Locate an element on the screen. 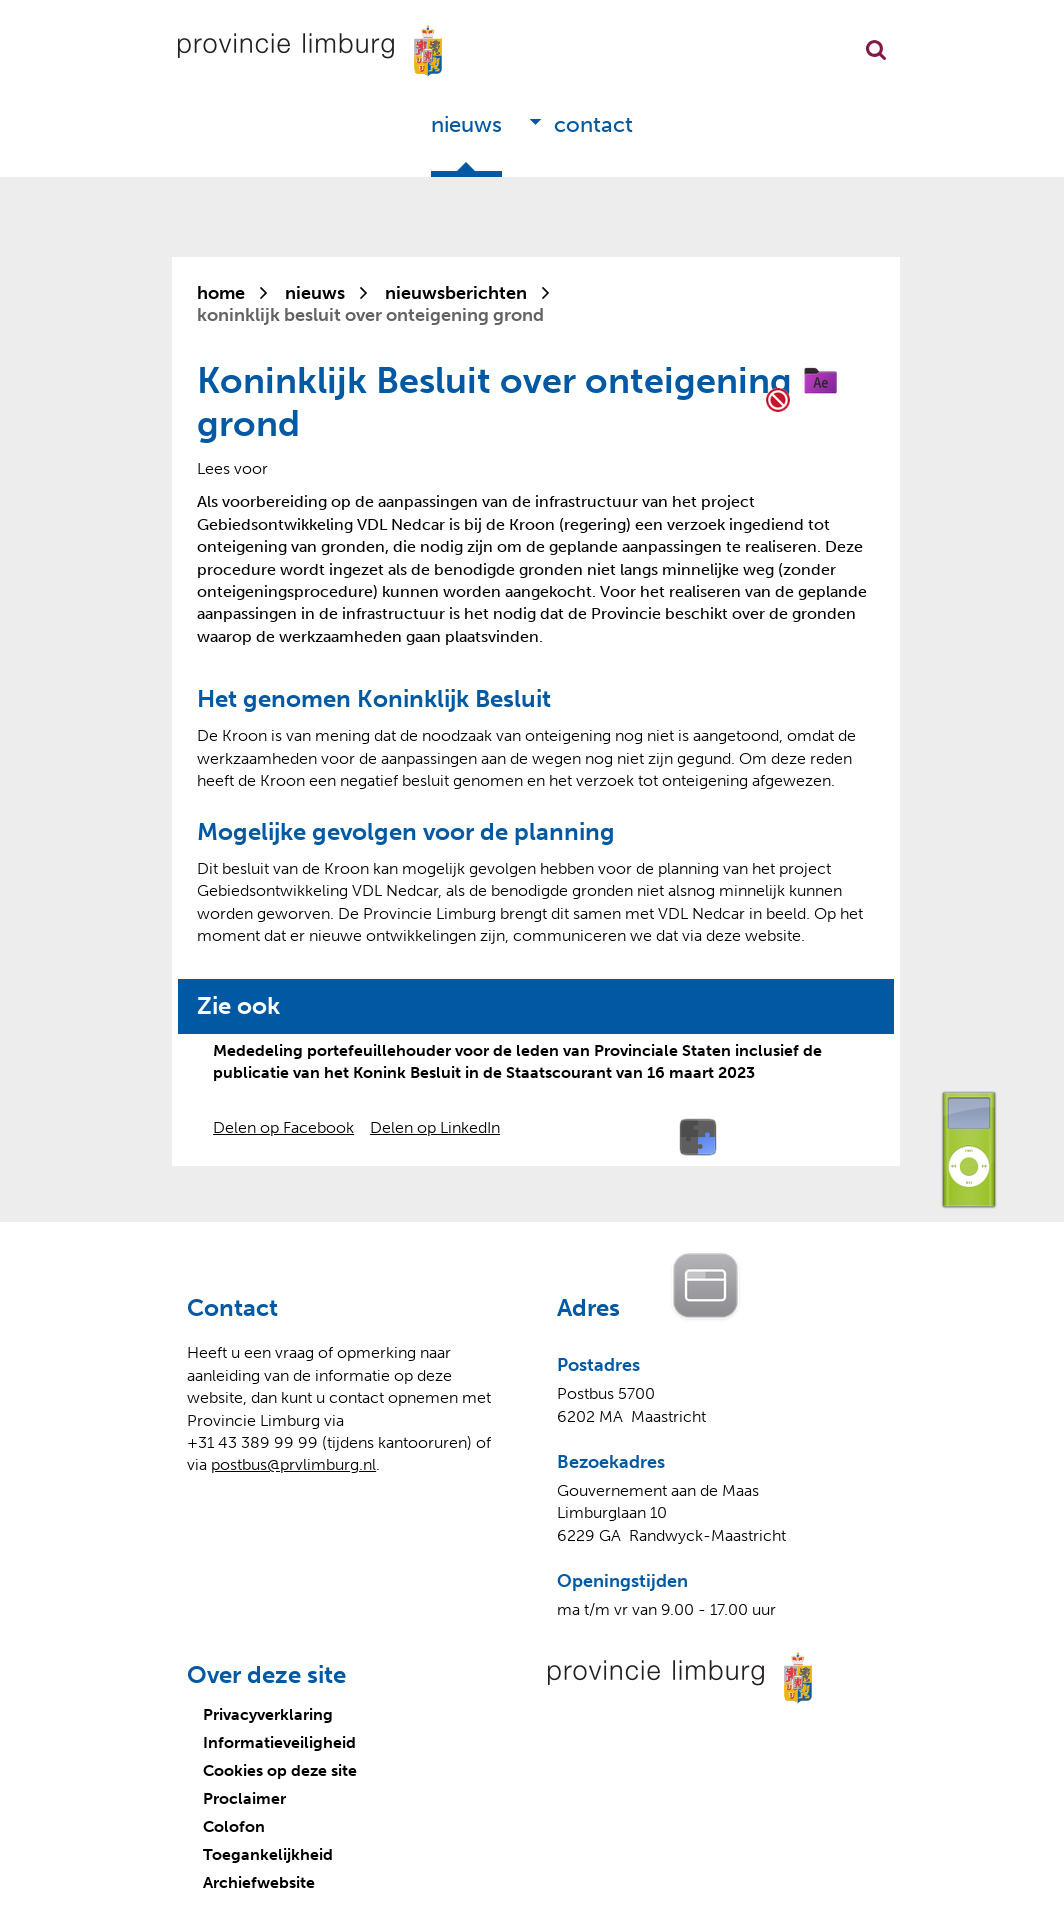 This screenshot has width=1064, height=1920. iPod nano device in green color is located at coordinates (969, 1150).